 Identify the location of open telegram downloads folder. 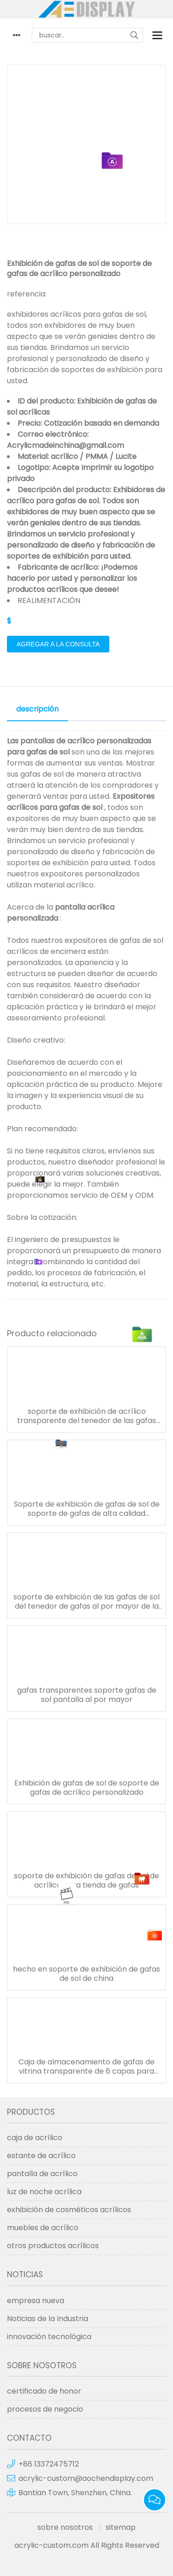
(39, 1262).